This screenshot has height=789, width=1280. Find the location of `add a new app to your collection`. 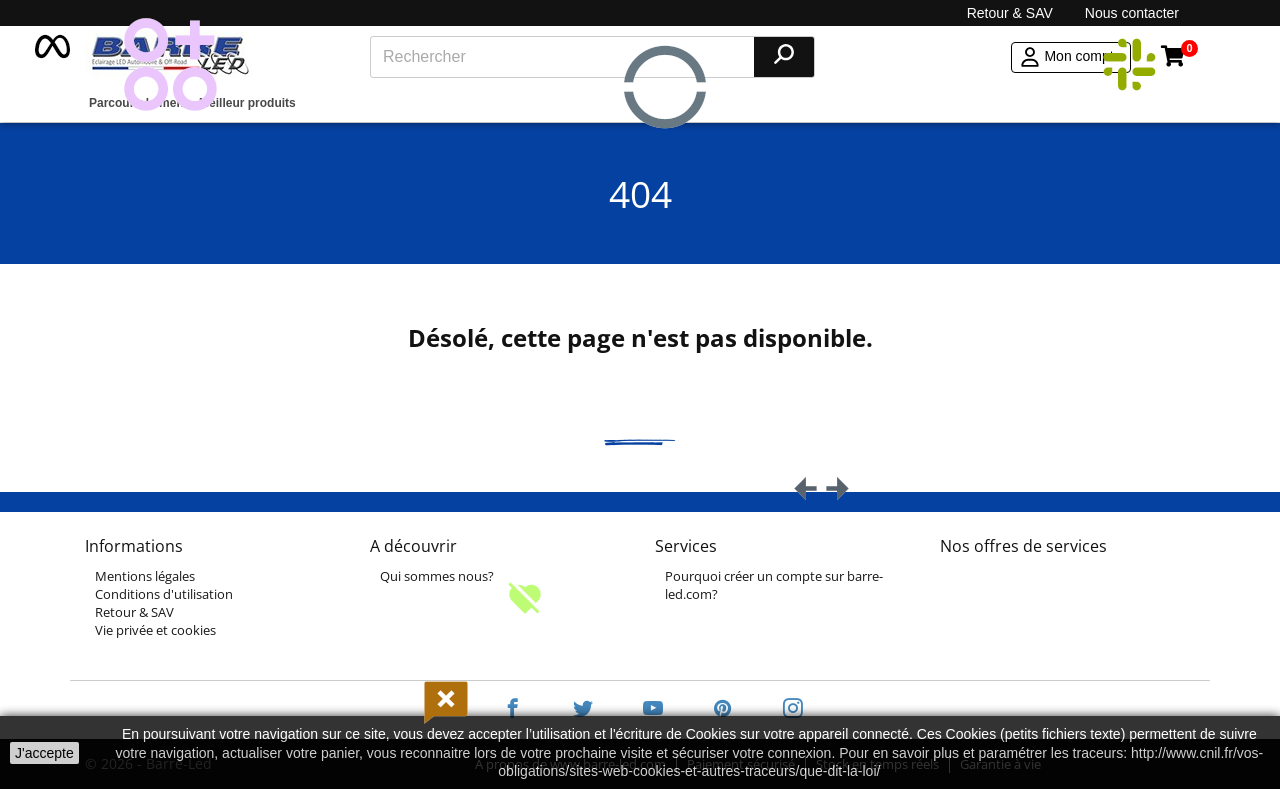

add a new app to your collection is located at coordinates (170, 64).